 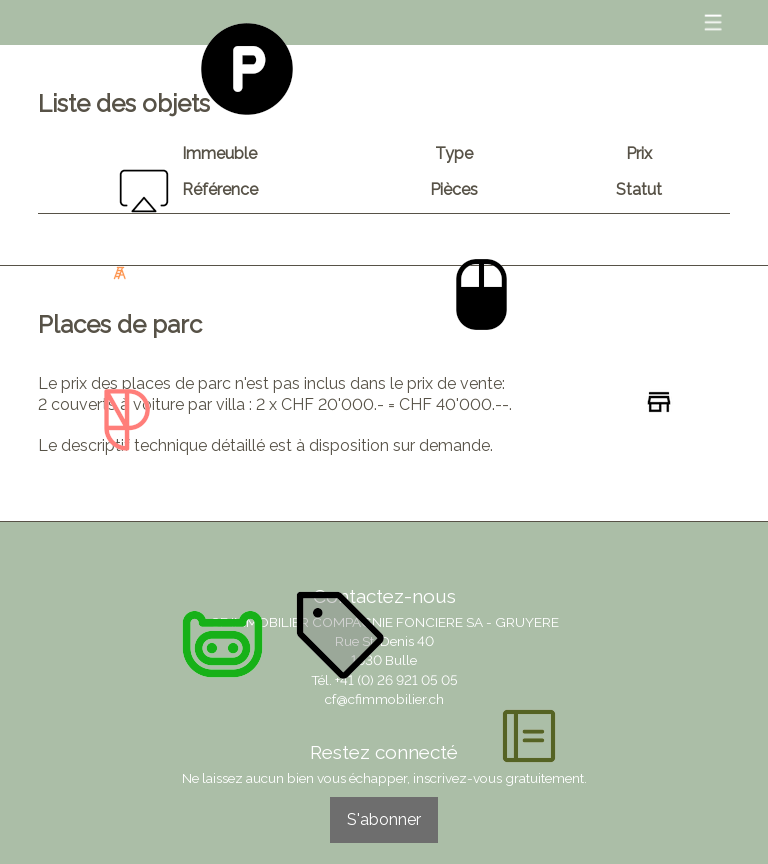 What do you see at coordinates (529, 736) in the screenshot?
I see `open your notebook or notes` at bounding box center [529, 736].